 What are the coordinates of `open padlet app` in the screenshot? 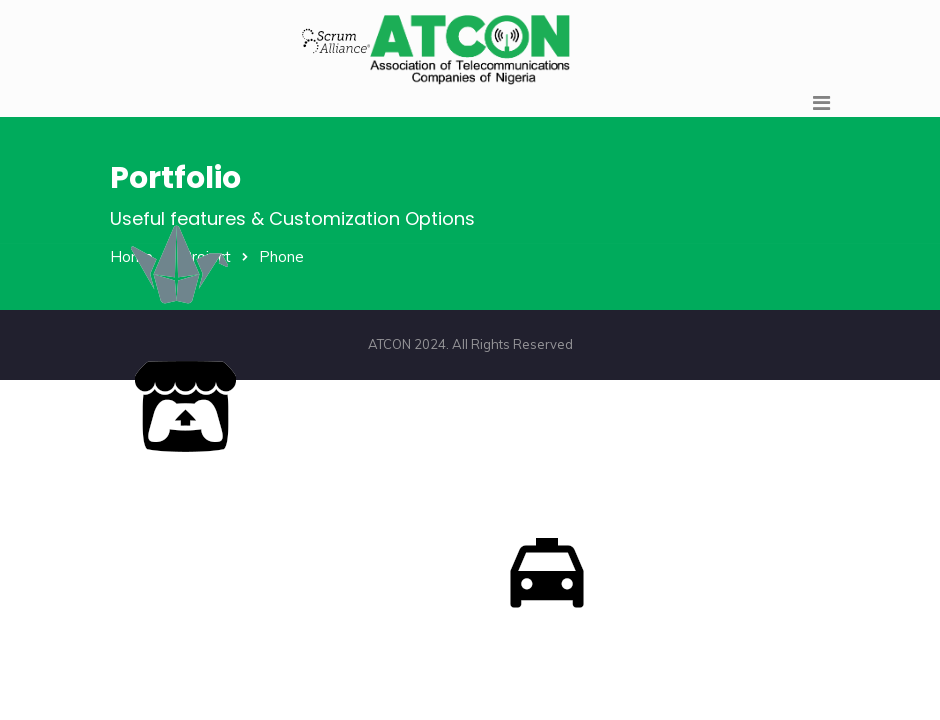 It's located at (179, 264).